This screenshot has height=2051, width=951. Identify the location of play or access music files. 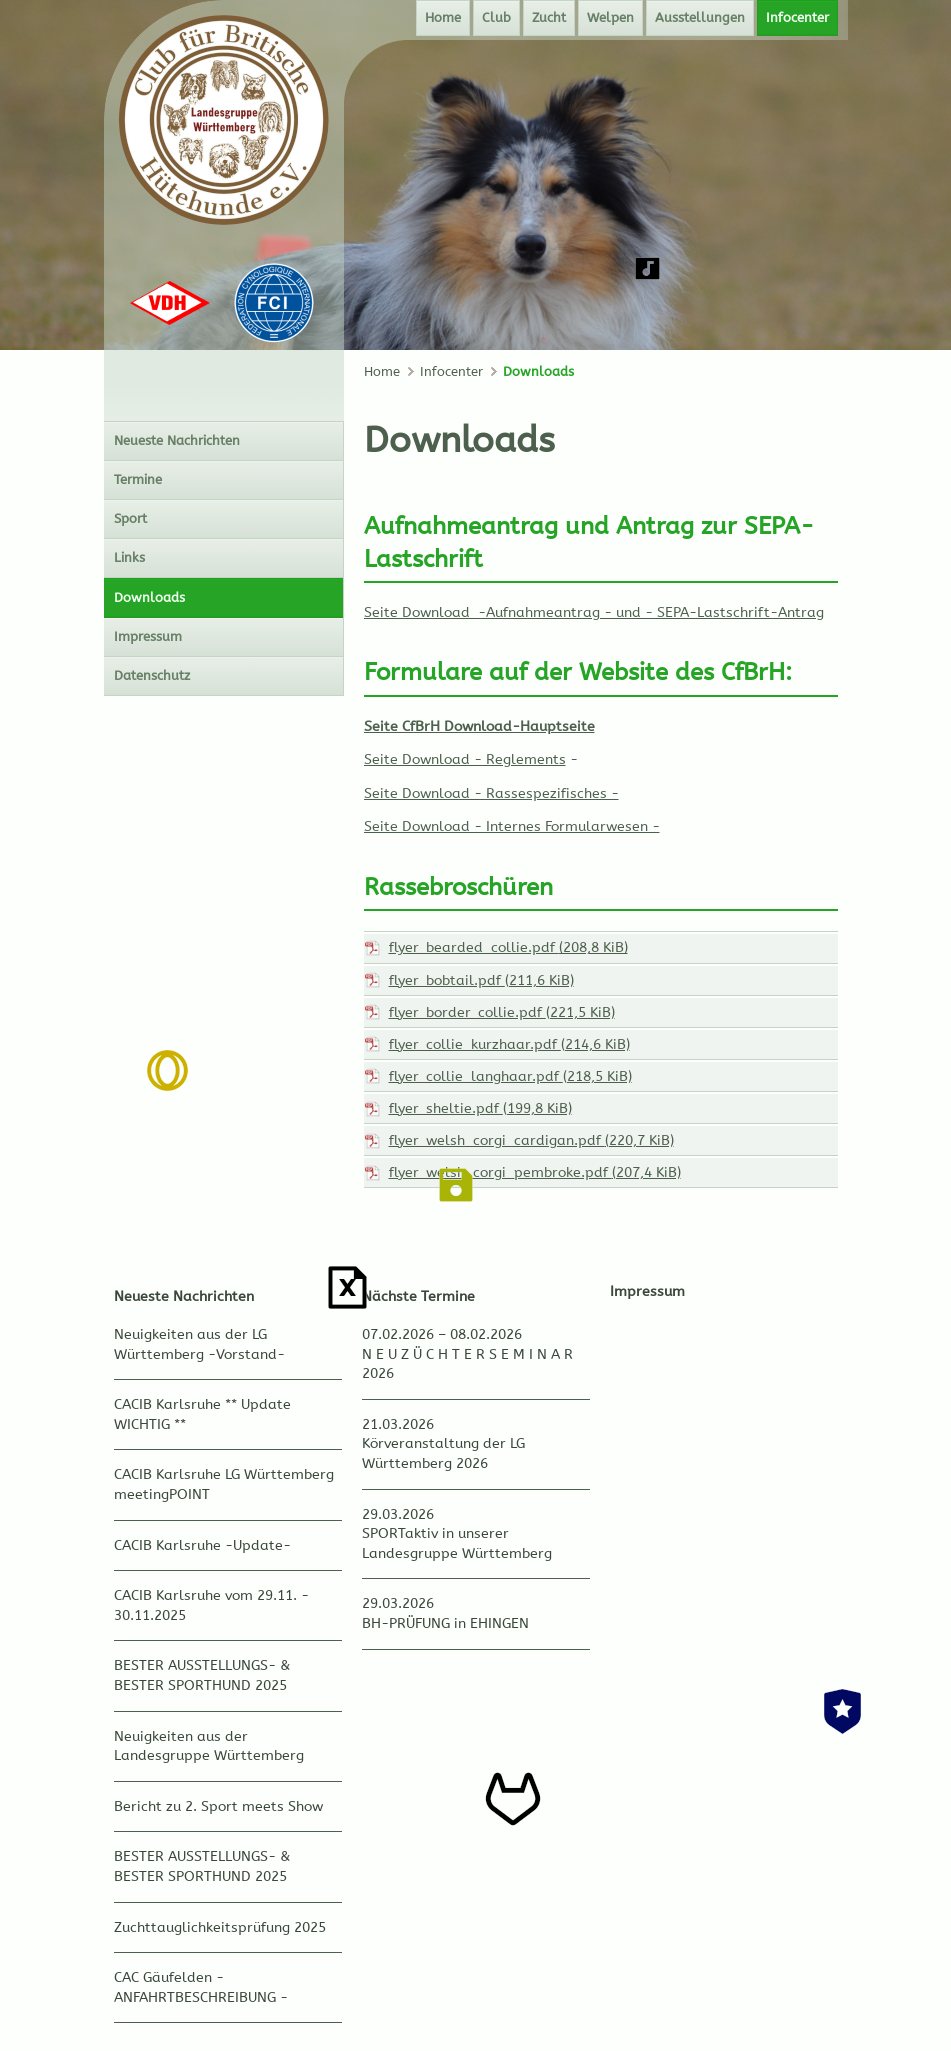
(647, 268).